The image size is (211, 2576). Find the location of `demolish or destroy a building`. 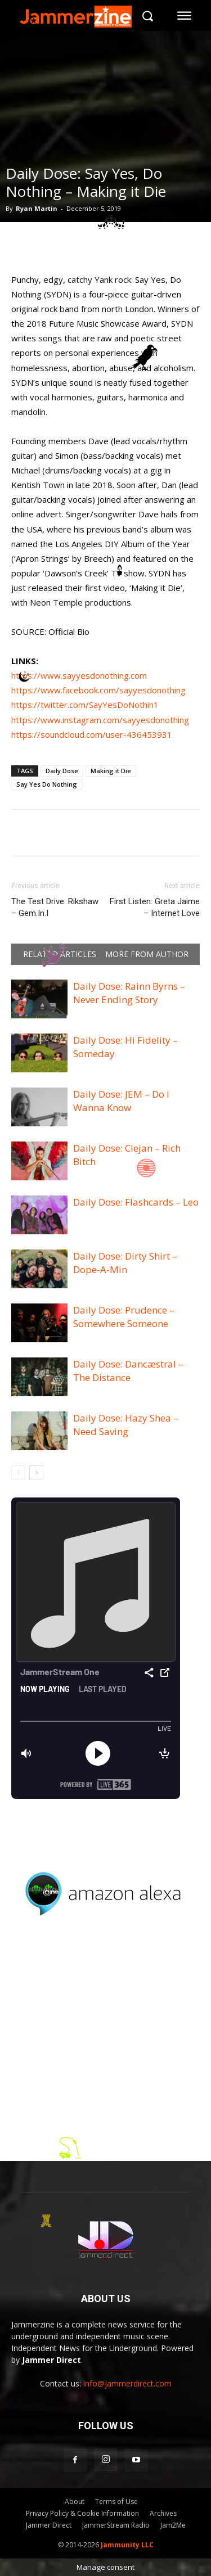

demolish or destroy a building is located at coordinates (46, 2221).